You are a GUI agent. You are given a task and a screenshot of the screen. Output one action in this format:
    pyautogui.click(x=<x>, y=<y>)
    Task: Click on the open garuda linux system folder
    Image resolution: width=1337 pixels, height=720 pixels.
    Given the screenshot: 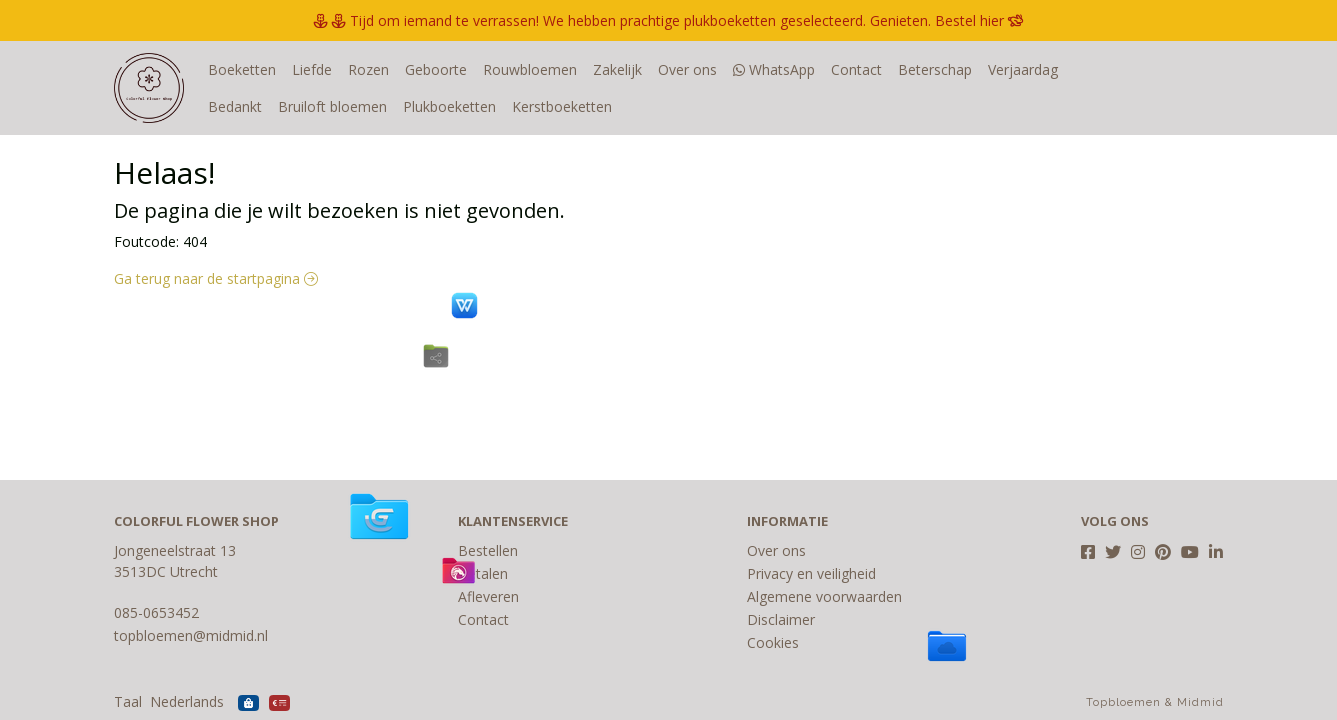 What is the action you would take?
    pyautogui.click(x=458, y=571)
    